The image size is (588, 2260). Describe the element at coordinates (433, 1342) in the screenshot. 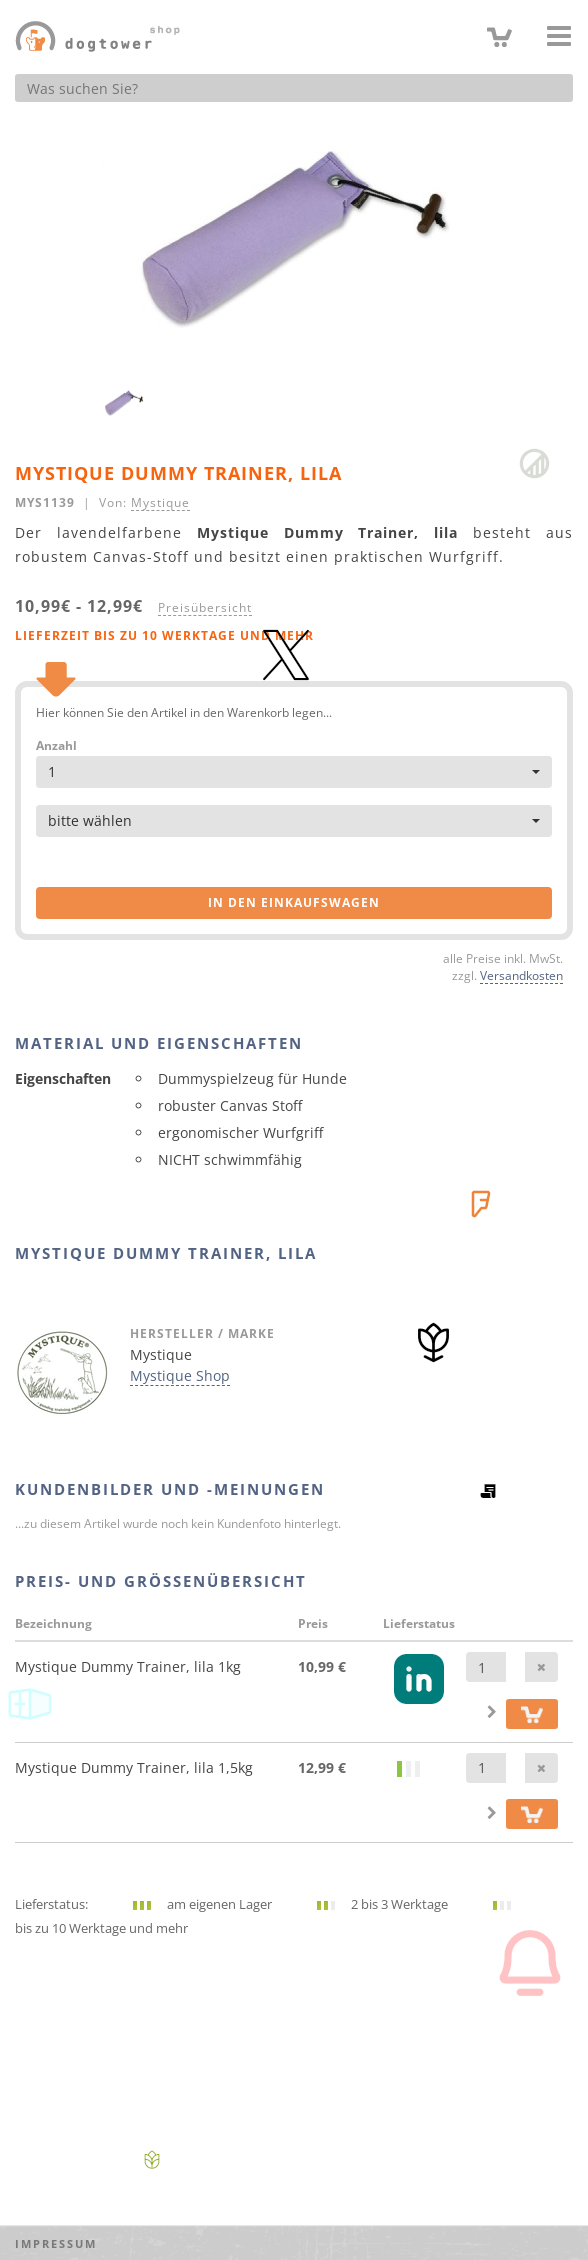

I see `access garden or plant care features` at that location.